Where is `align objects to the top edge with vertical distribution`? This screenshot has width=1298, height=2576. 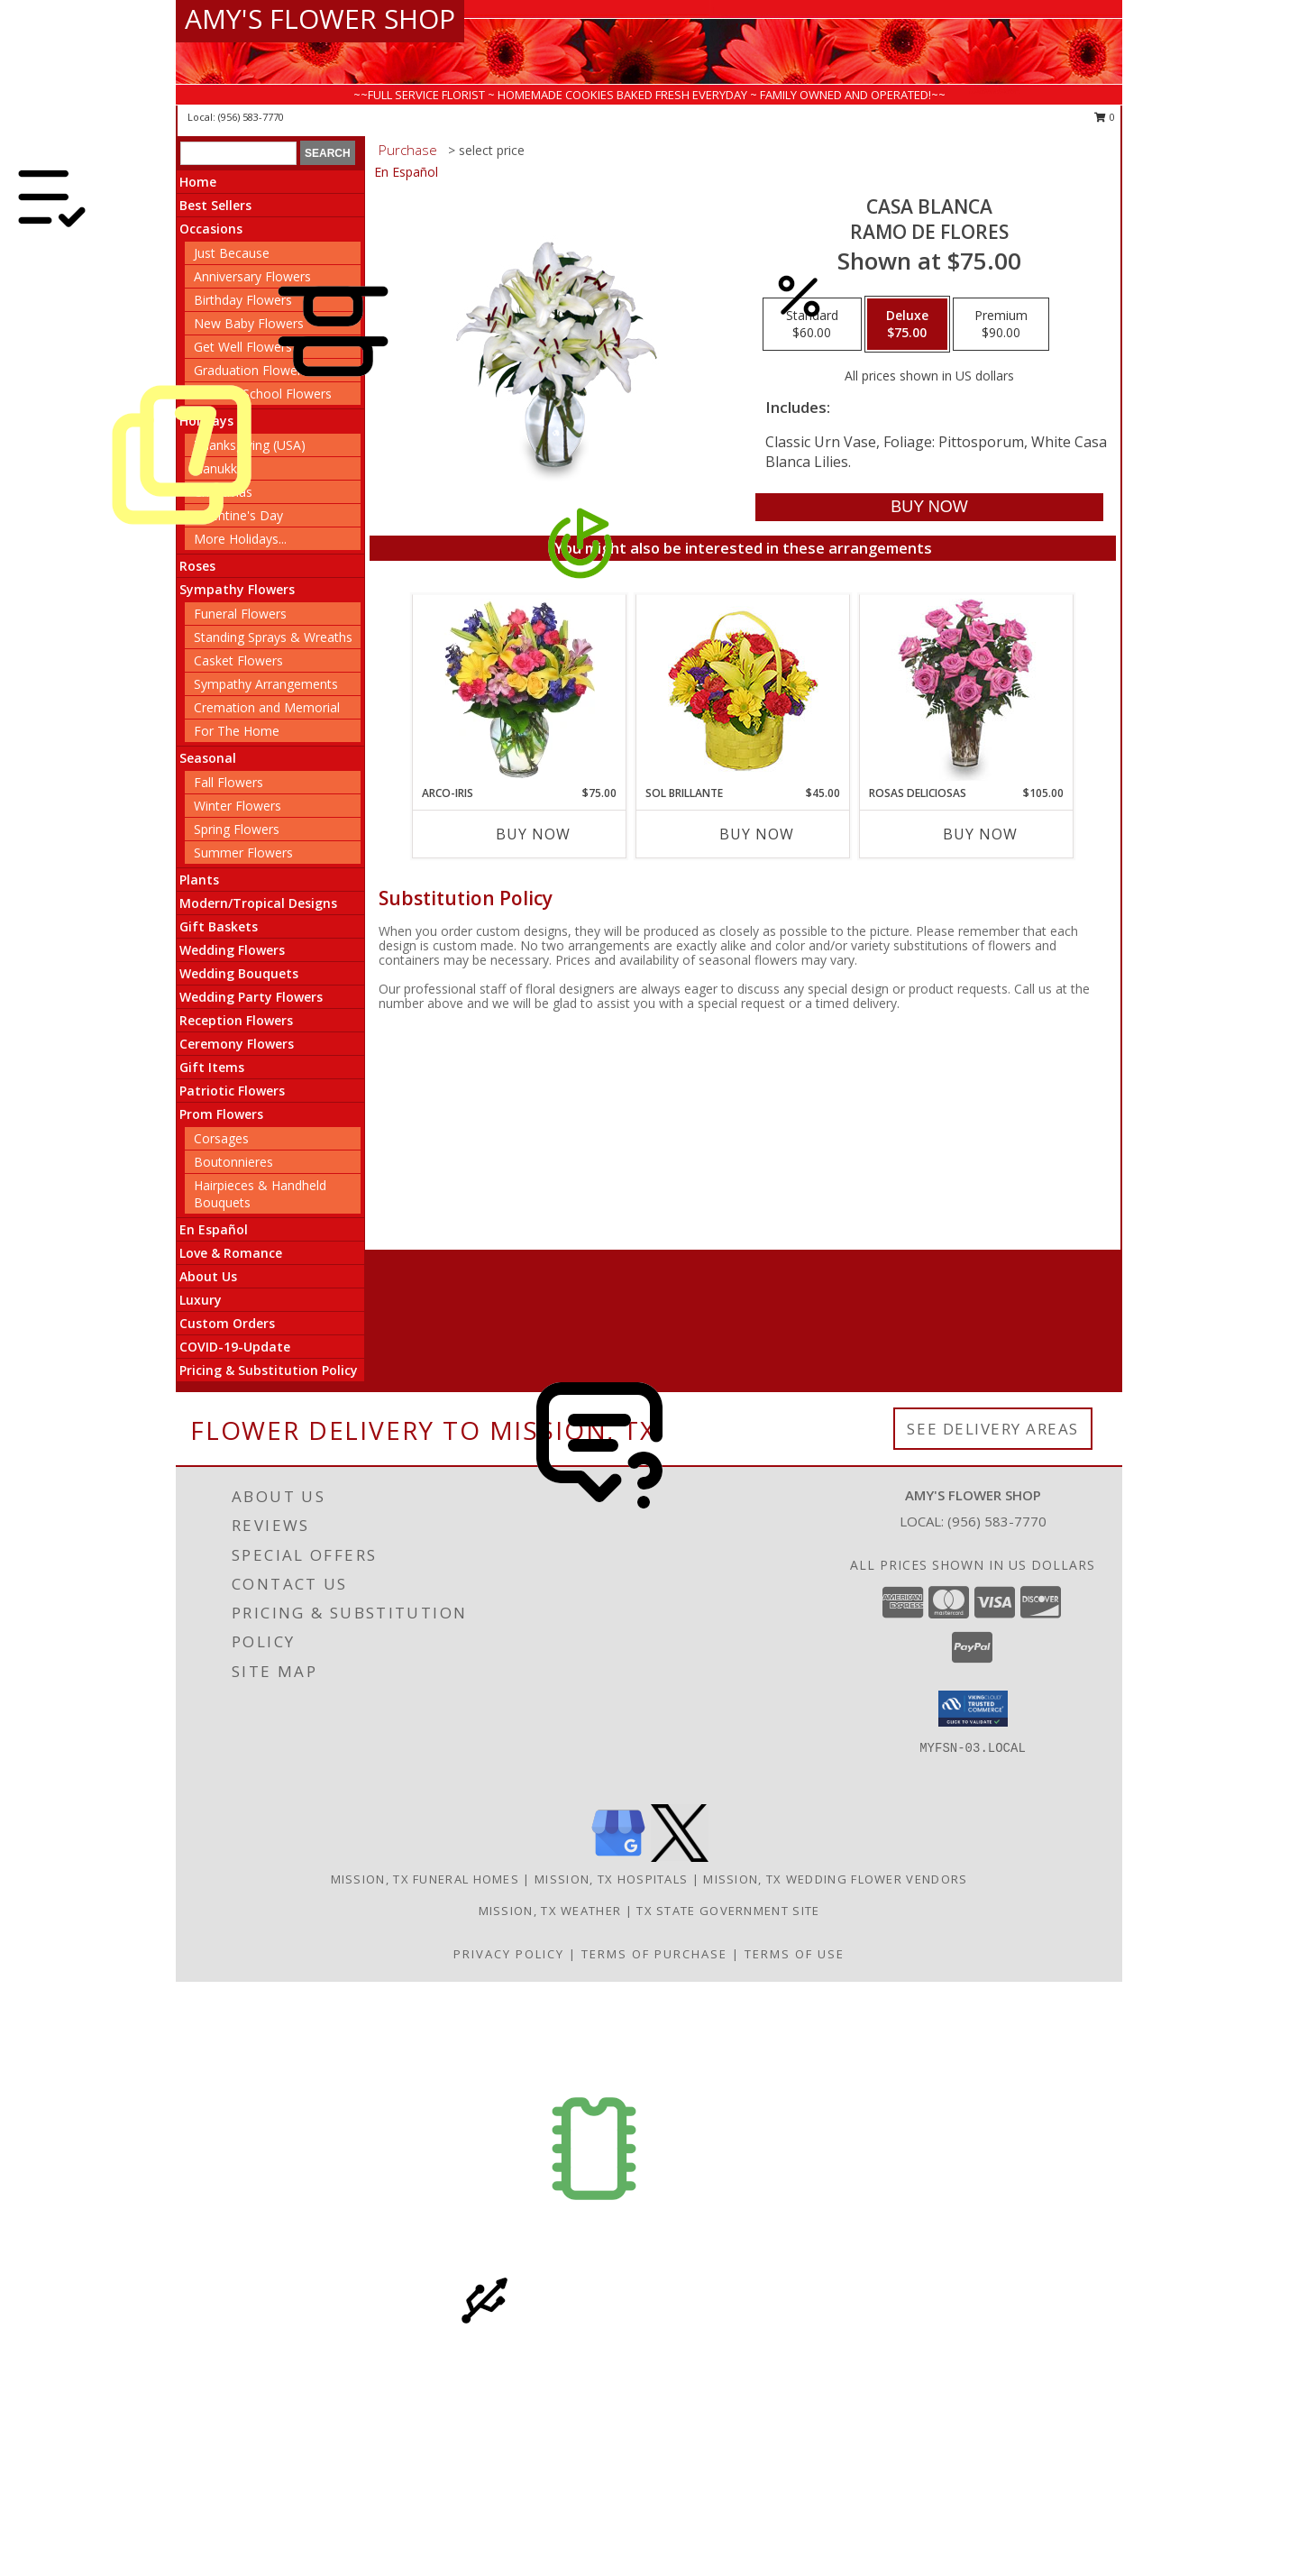 align objects to the top edge with vertical distribution is located at coordinates (333, 331).